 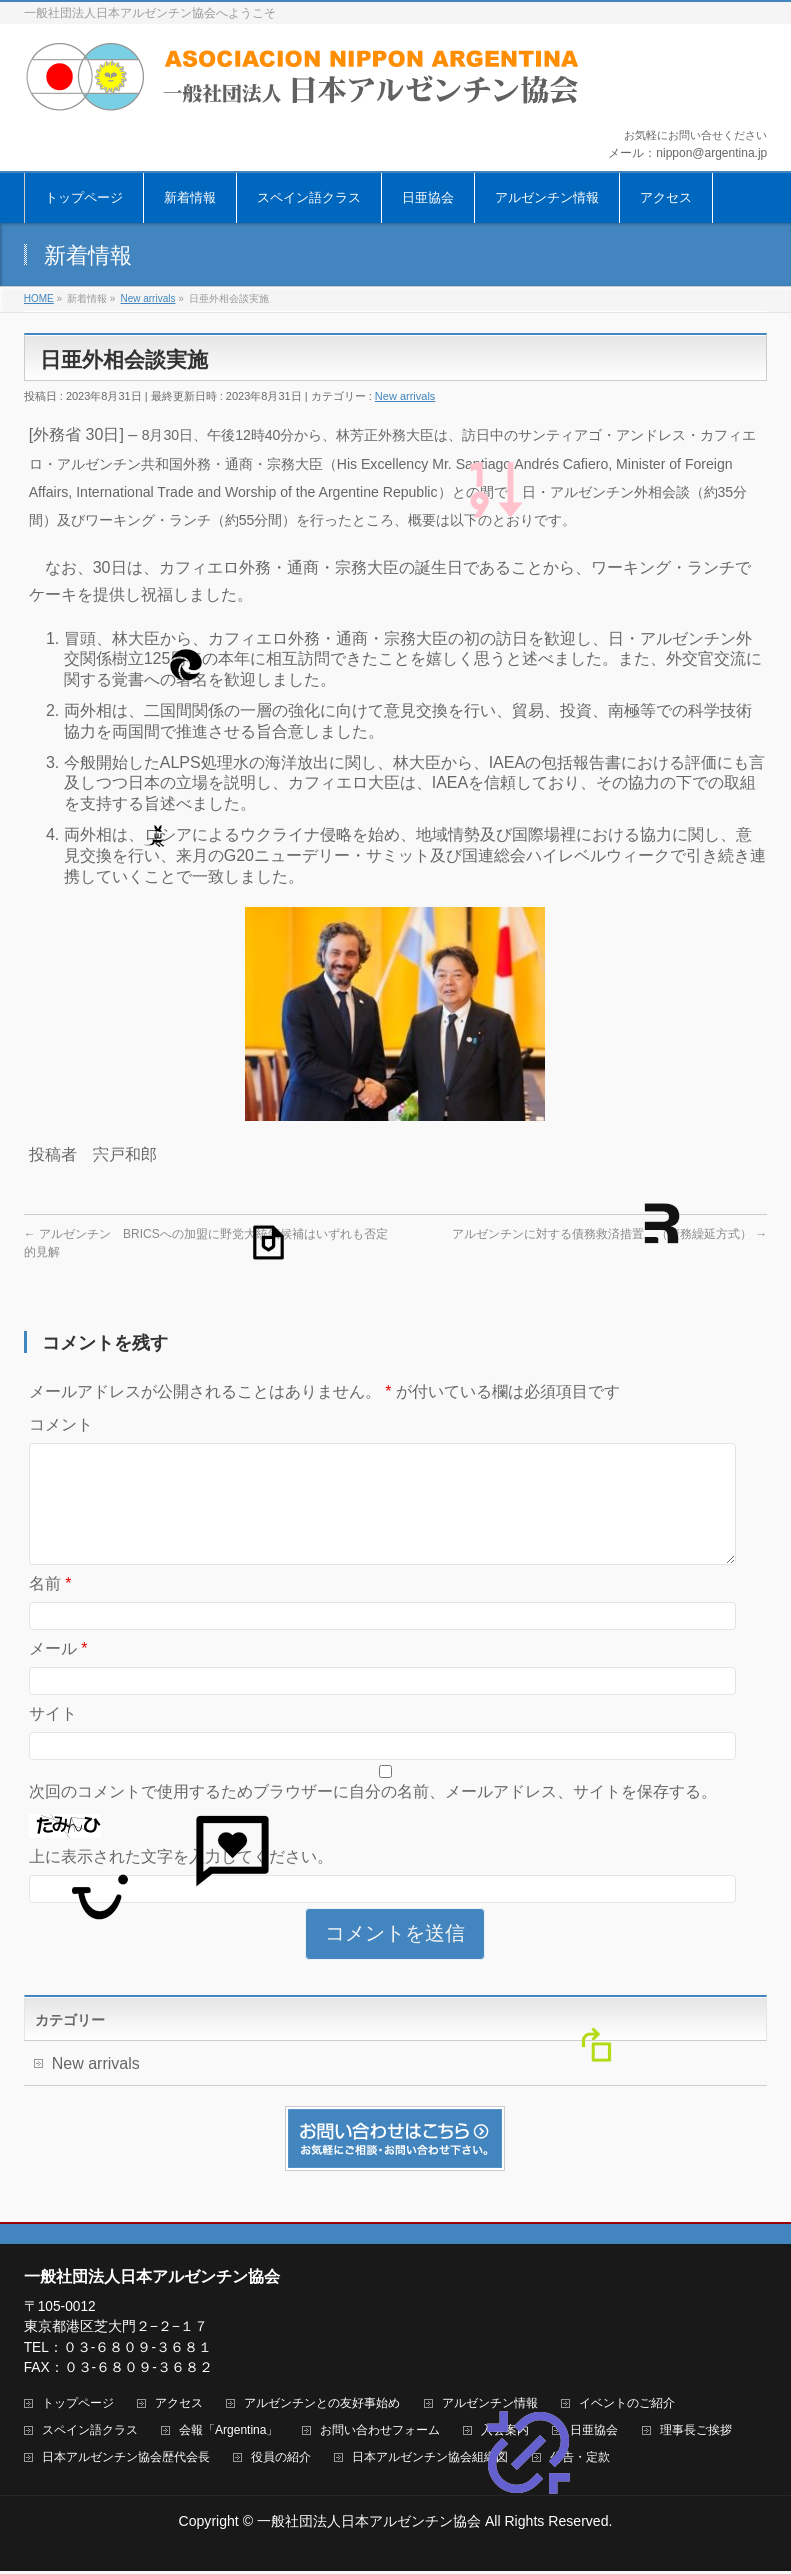 What do you see at coordinates (154, 836) in the screenshot?
I see `open wallabag read-it-later app` at bounding box center [154, 836].